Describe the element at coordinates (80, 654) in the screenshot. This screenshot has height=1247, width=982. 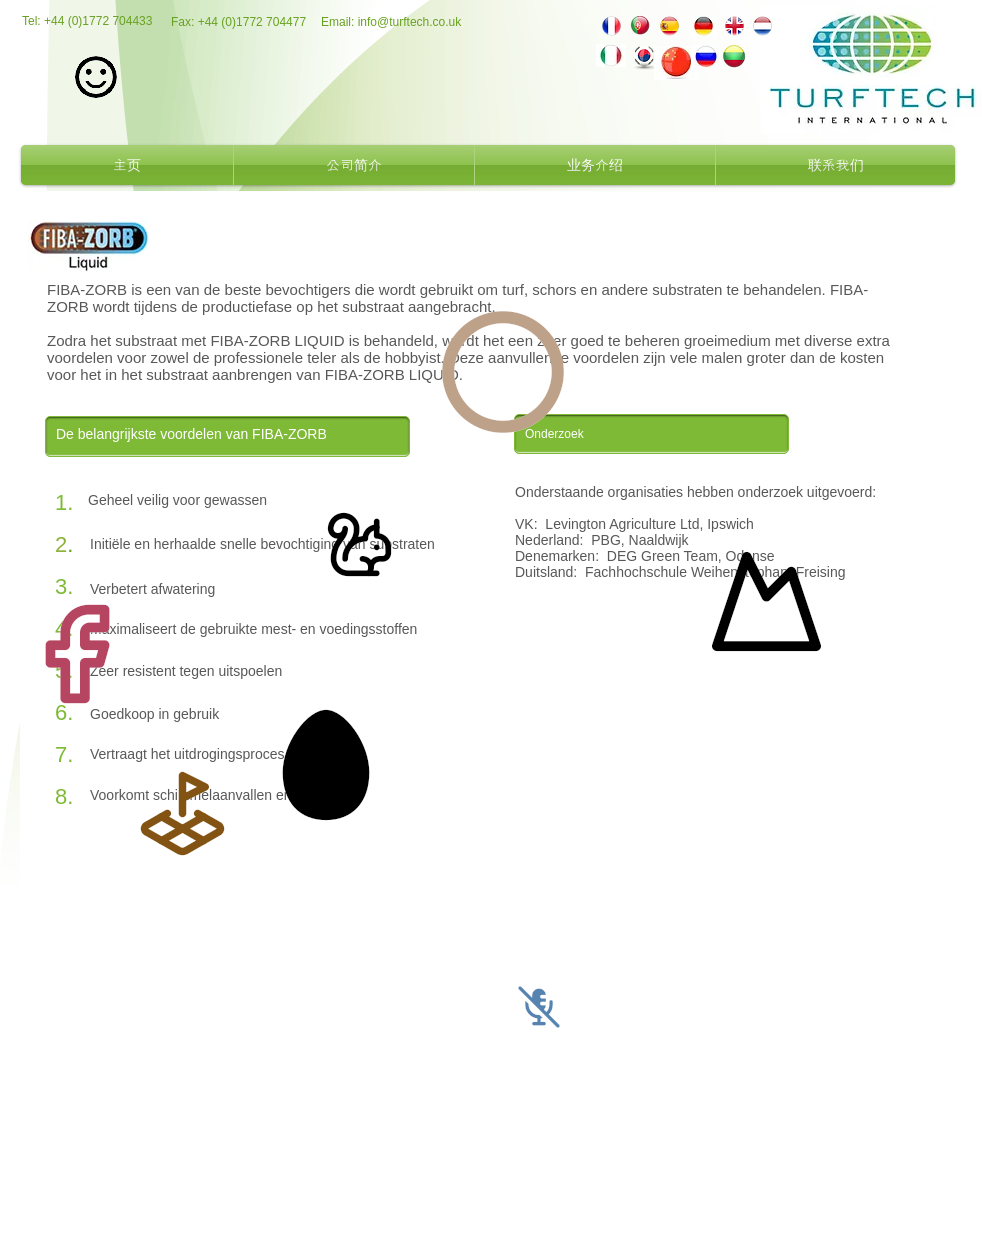
I see `open Facebook app` at that location.